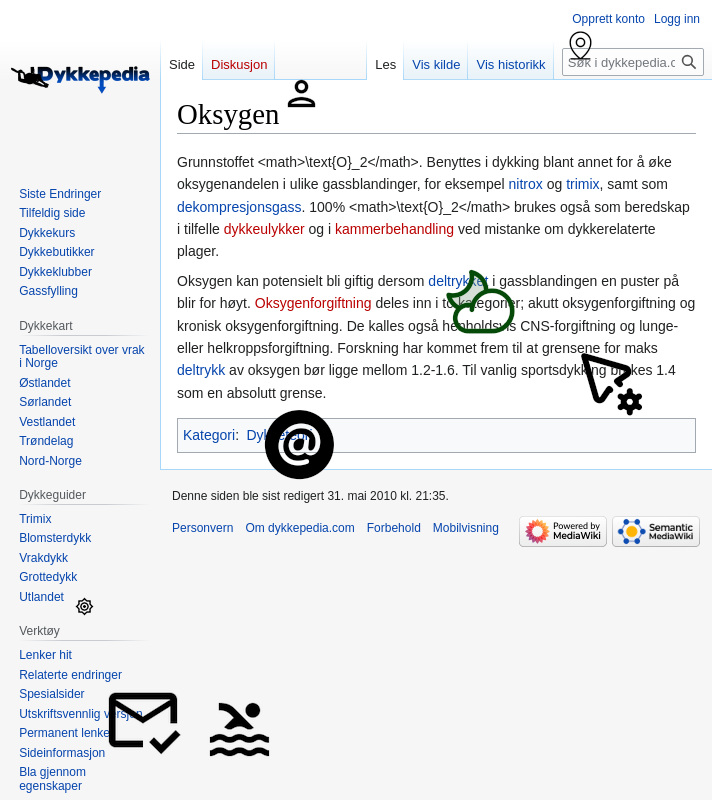  What do you see at coordinates (301, 93) in the screenshot?
I see `view your profile` at bounding box center [301, 93].